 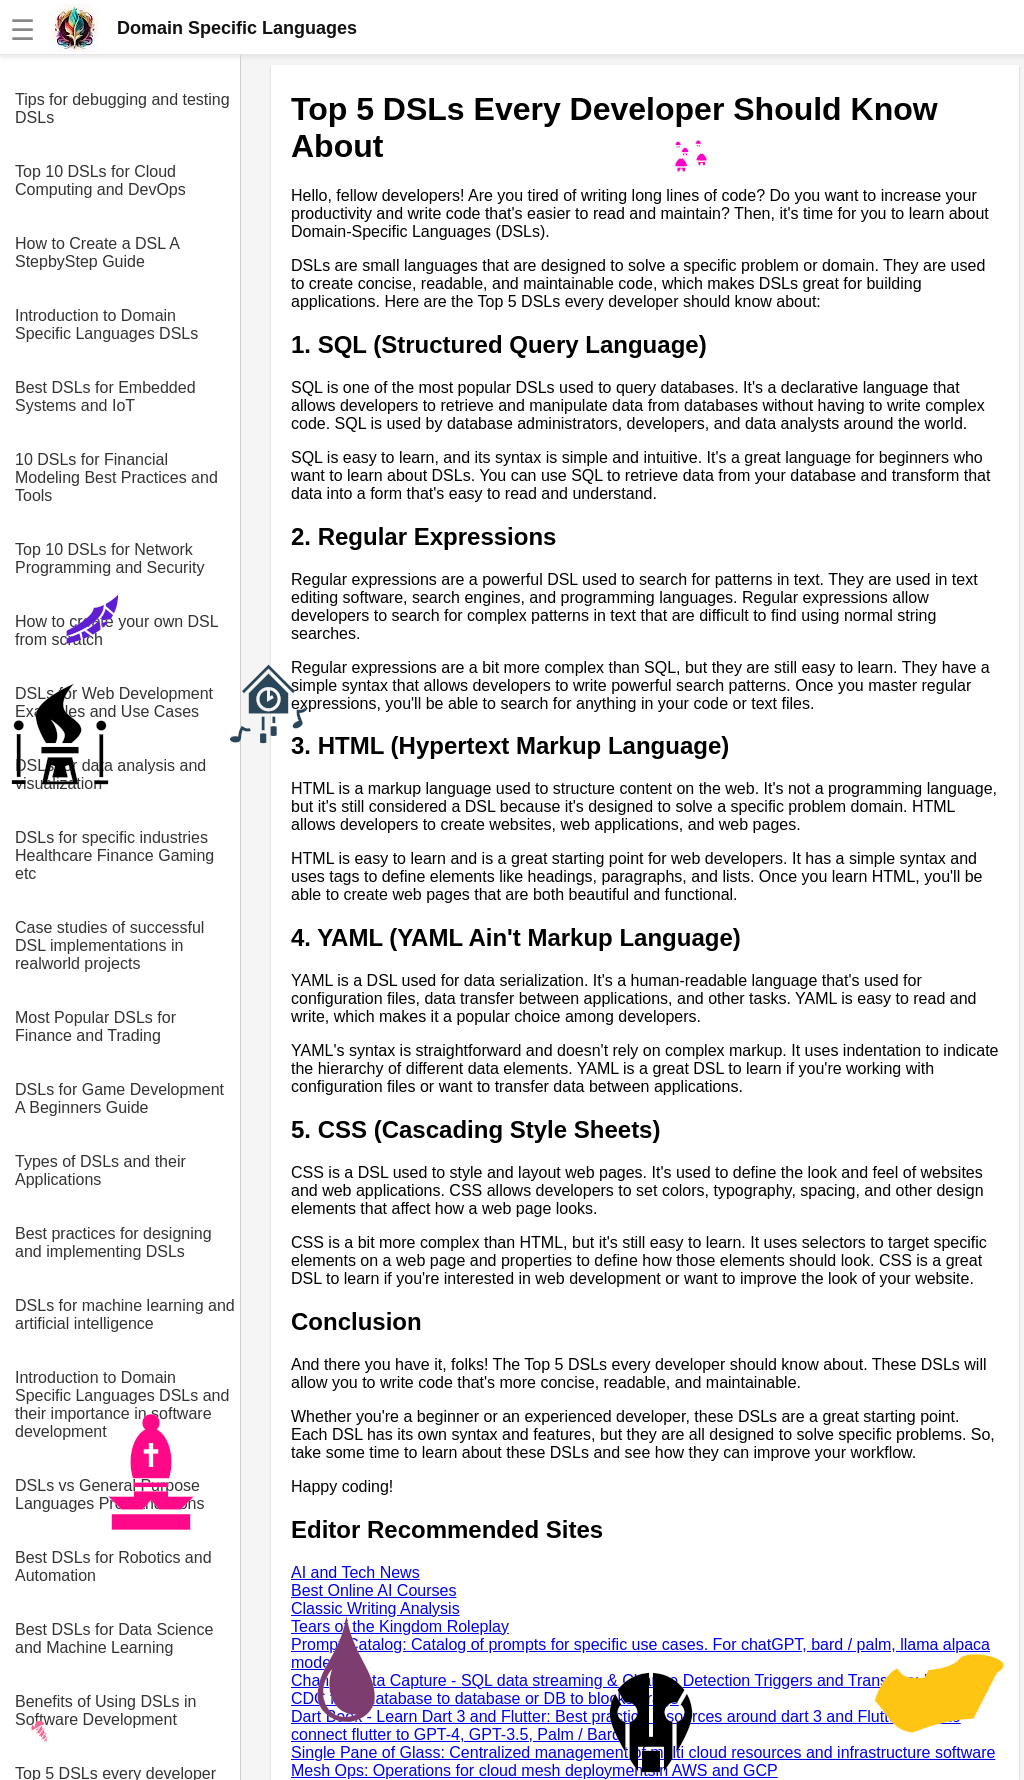 I want to click on select hungary as your country or region, so click(x=939, y=1693).